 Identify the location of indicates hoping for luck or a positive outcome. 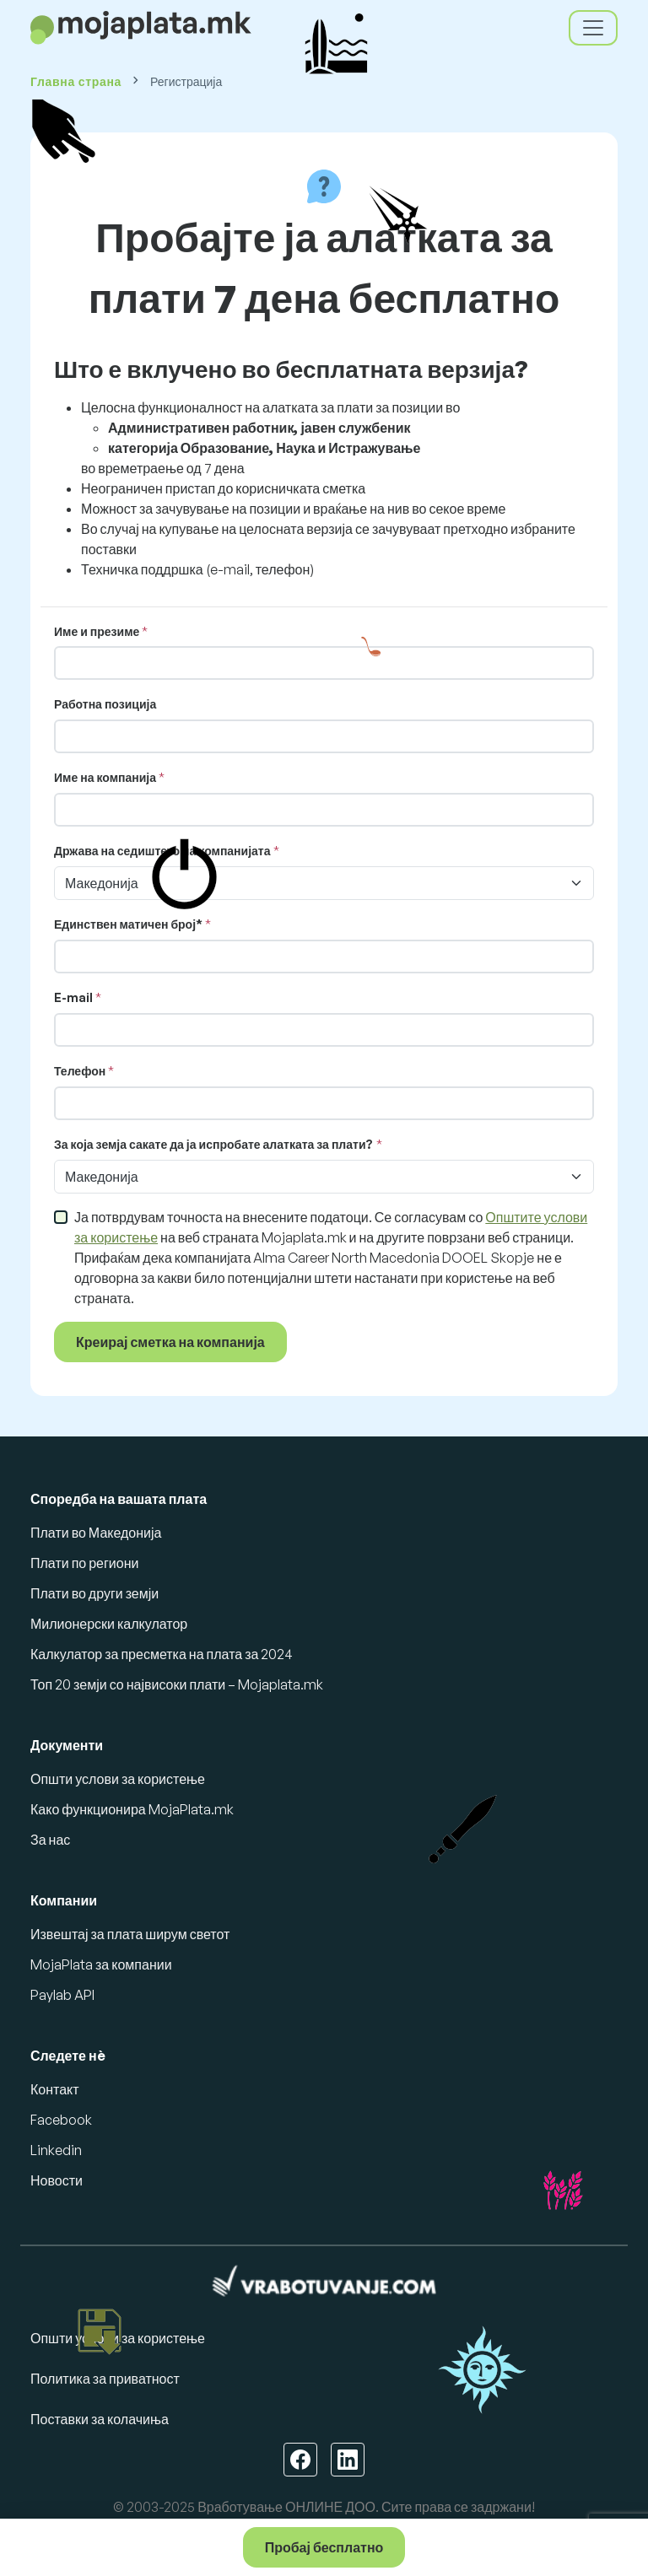
(63, 131).